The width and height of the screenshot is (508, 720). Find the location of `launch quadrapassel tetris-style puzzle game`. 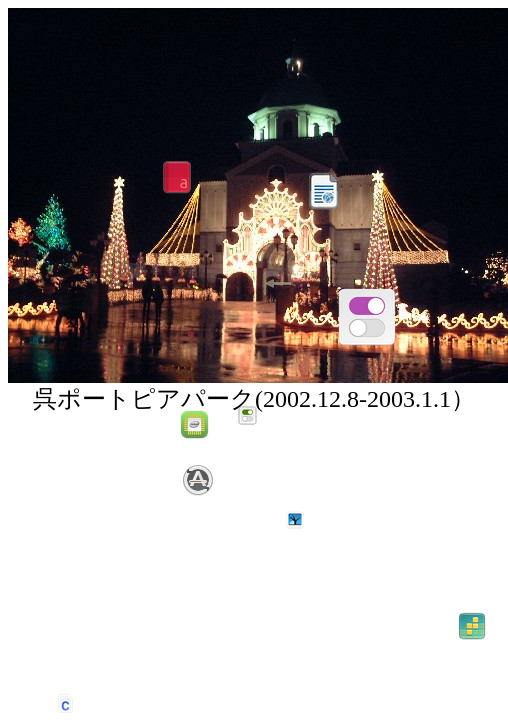

launch quadrapassel tetris-style puzzle game is located at coordinates (472, 626).